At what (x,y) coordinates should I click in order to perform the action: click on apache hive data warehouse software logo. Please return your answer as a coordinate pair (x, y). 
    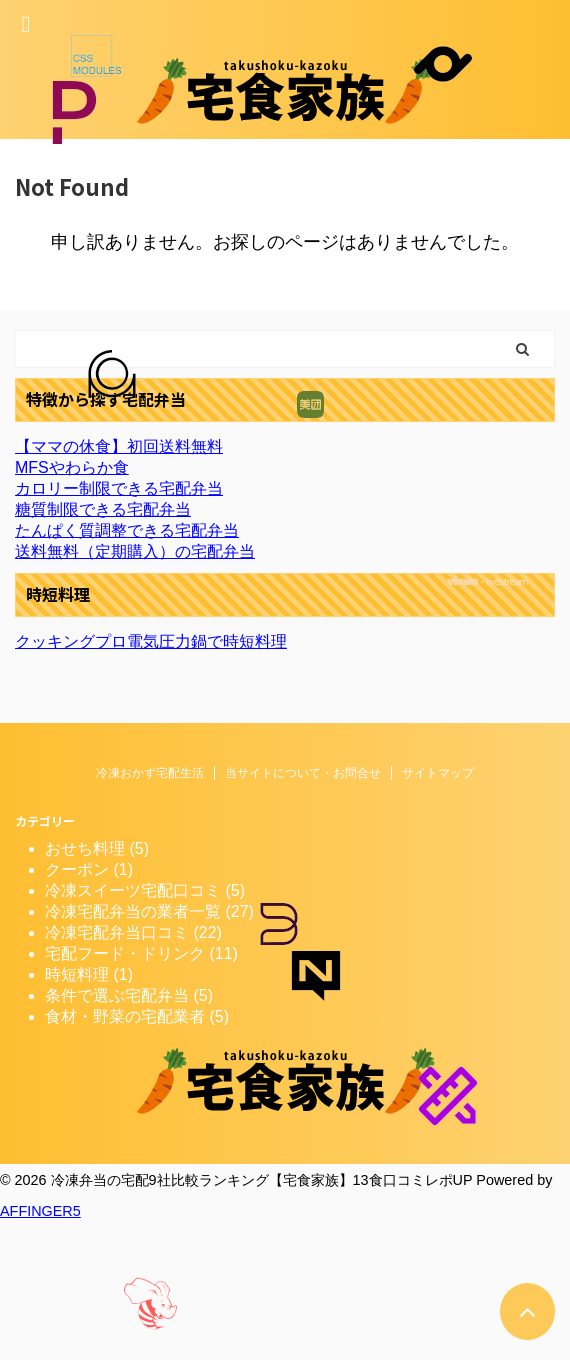
    Looking at the image, I should click on (150, 1303).